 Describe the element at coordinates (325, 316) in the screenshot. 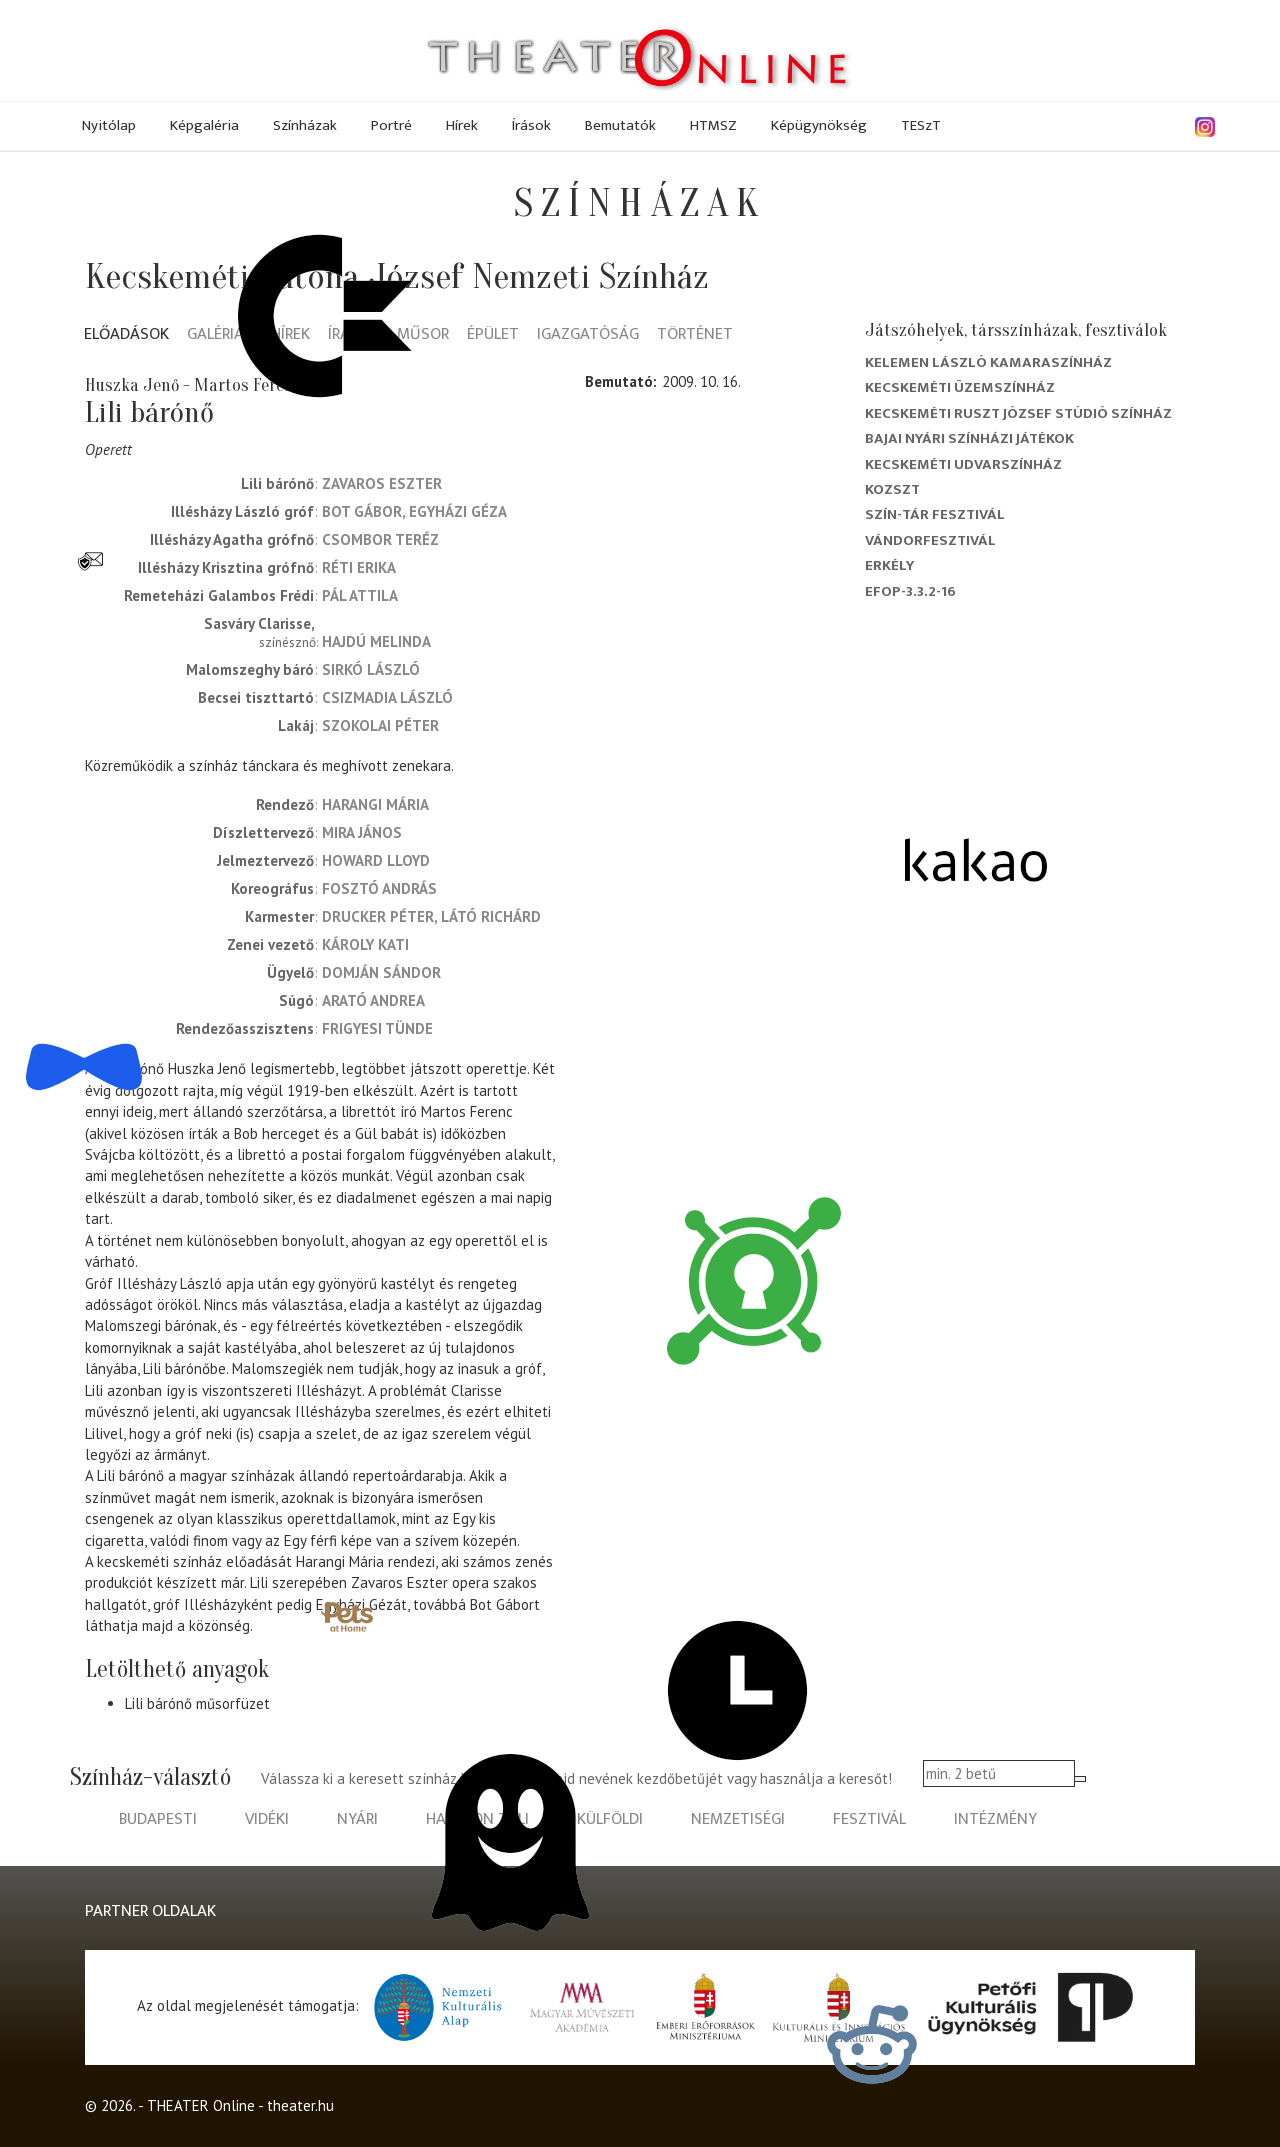

I see `commodore brand logo` at that location.